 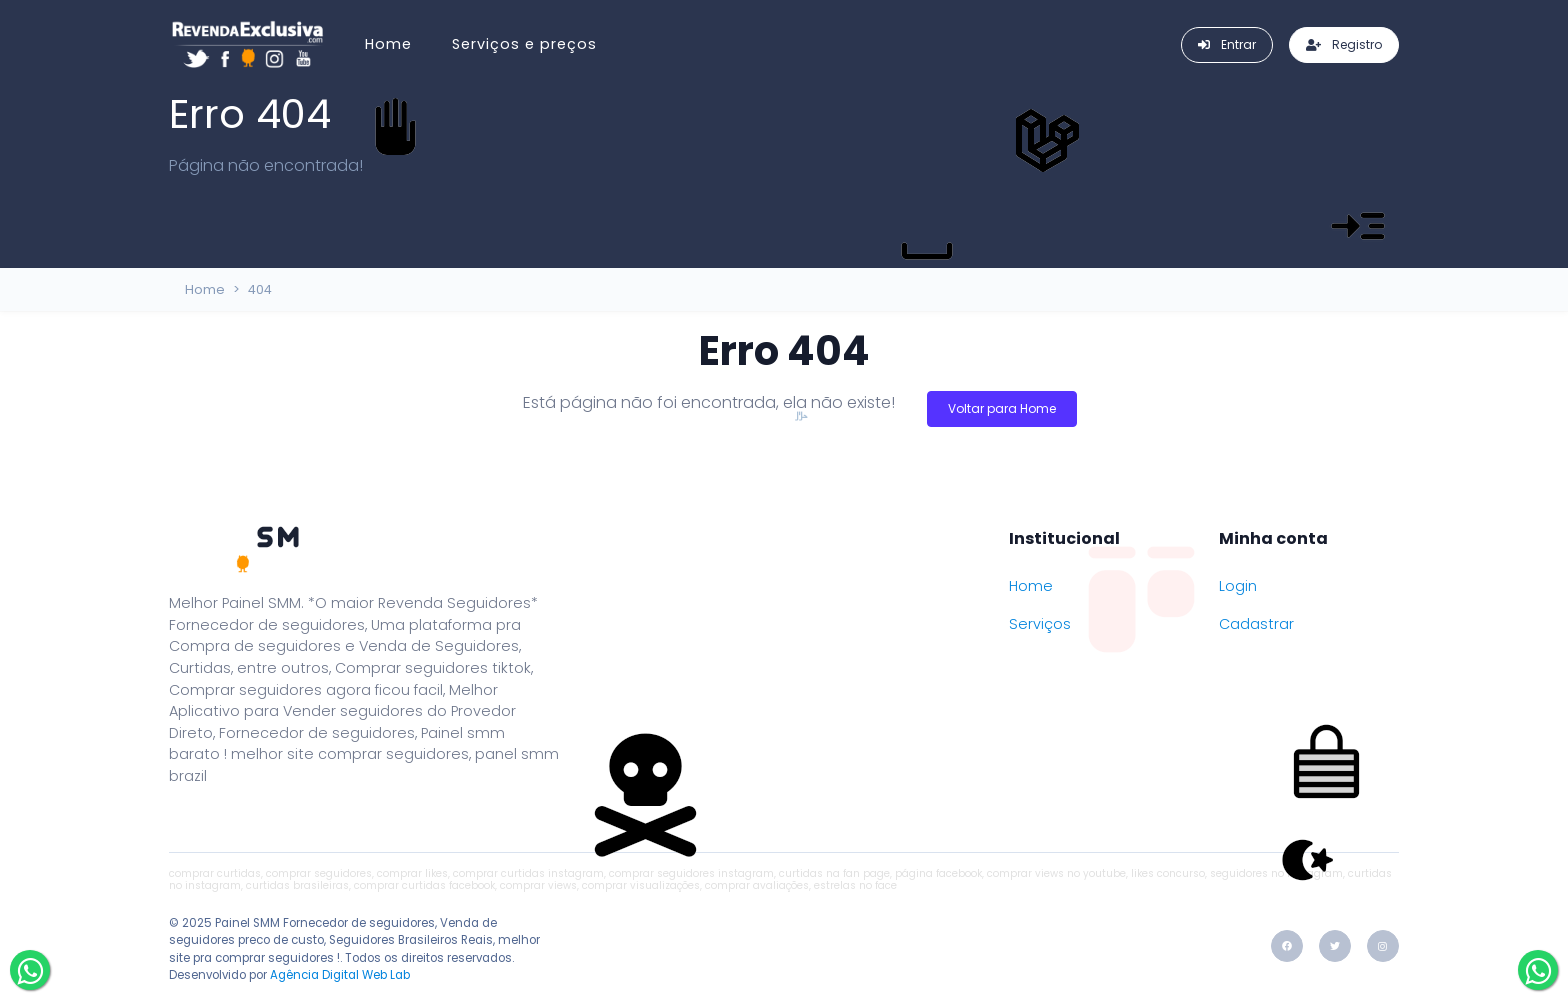 What do you see at coordinates (278, 537) in the screenshot?
I see `indicates a service mark designation` at bounding box center [278, 537].